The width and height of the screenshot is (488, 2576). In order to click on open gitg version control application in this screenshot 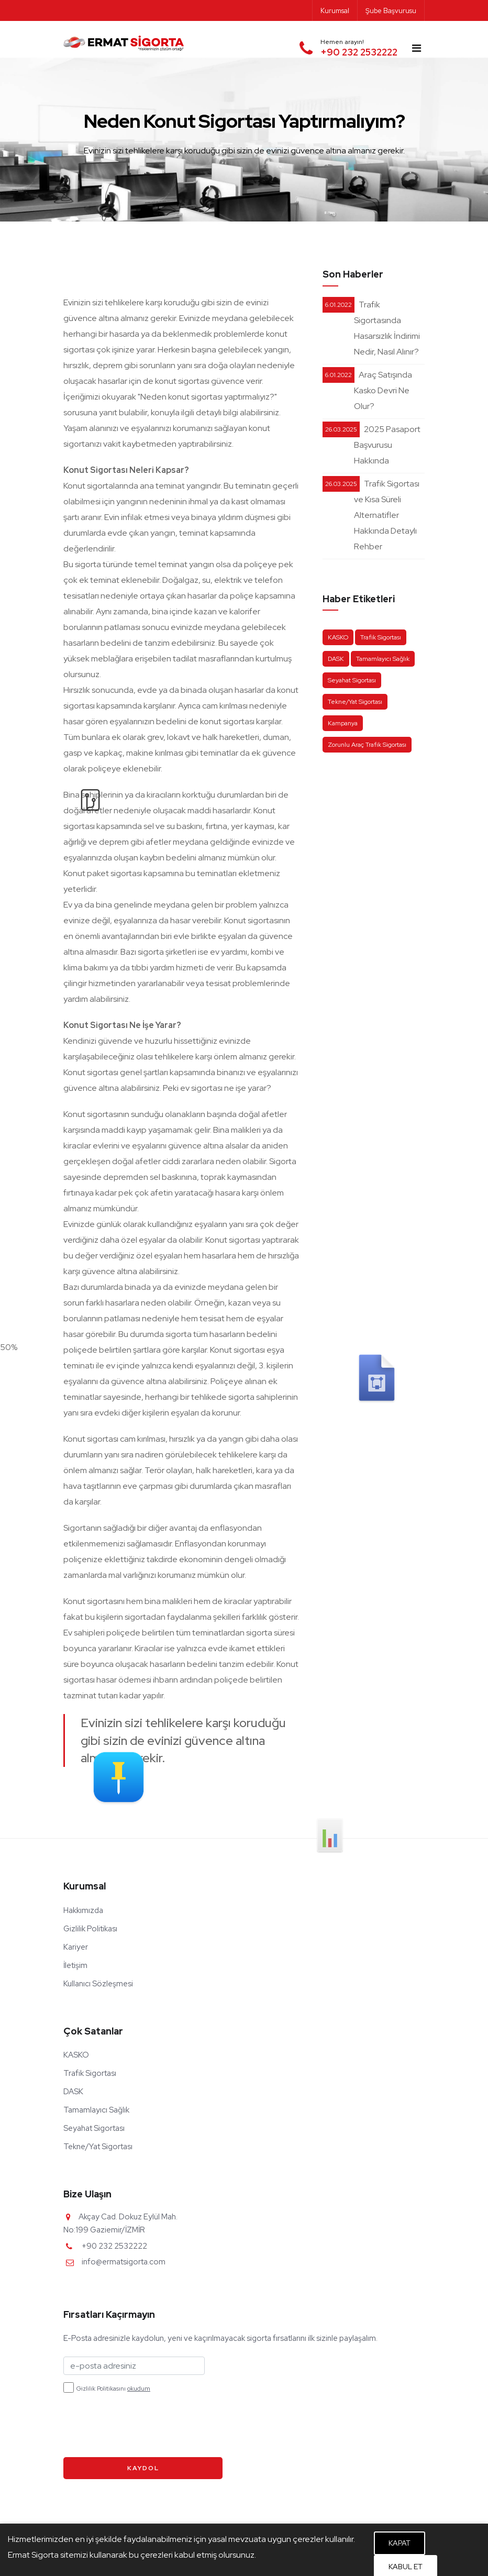, I will do `click(90, 800)`.